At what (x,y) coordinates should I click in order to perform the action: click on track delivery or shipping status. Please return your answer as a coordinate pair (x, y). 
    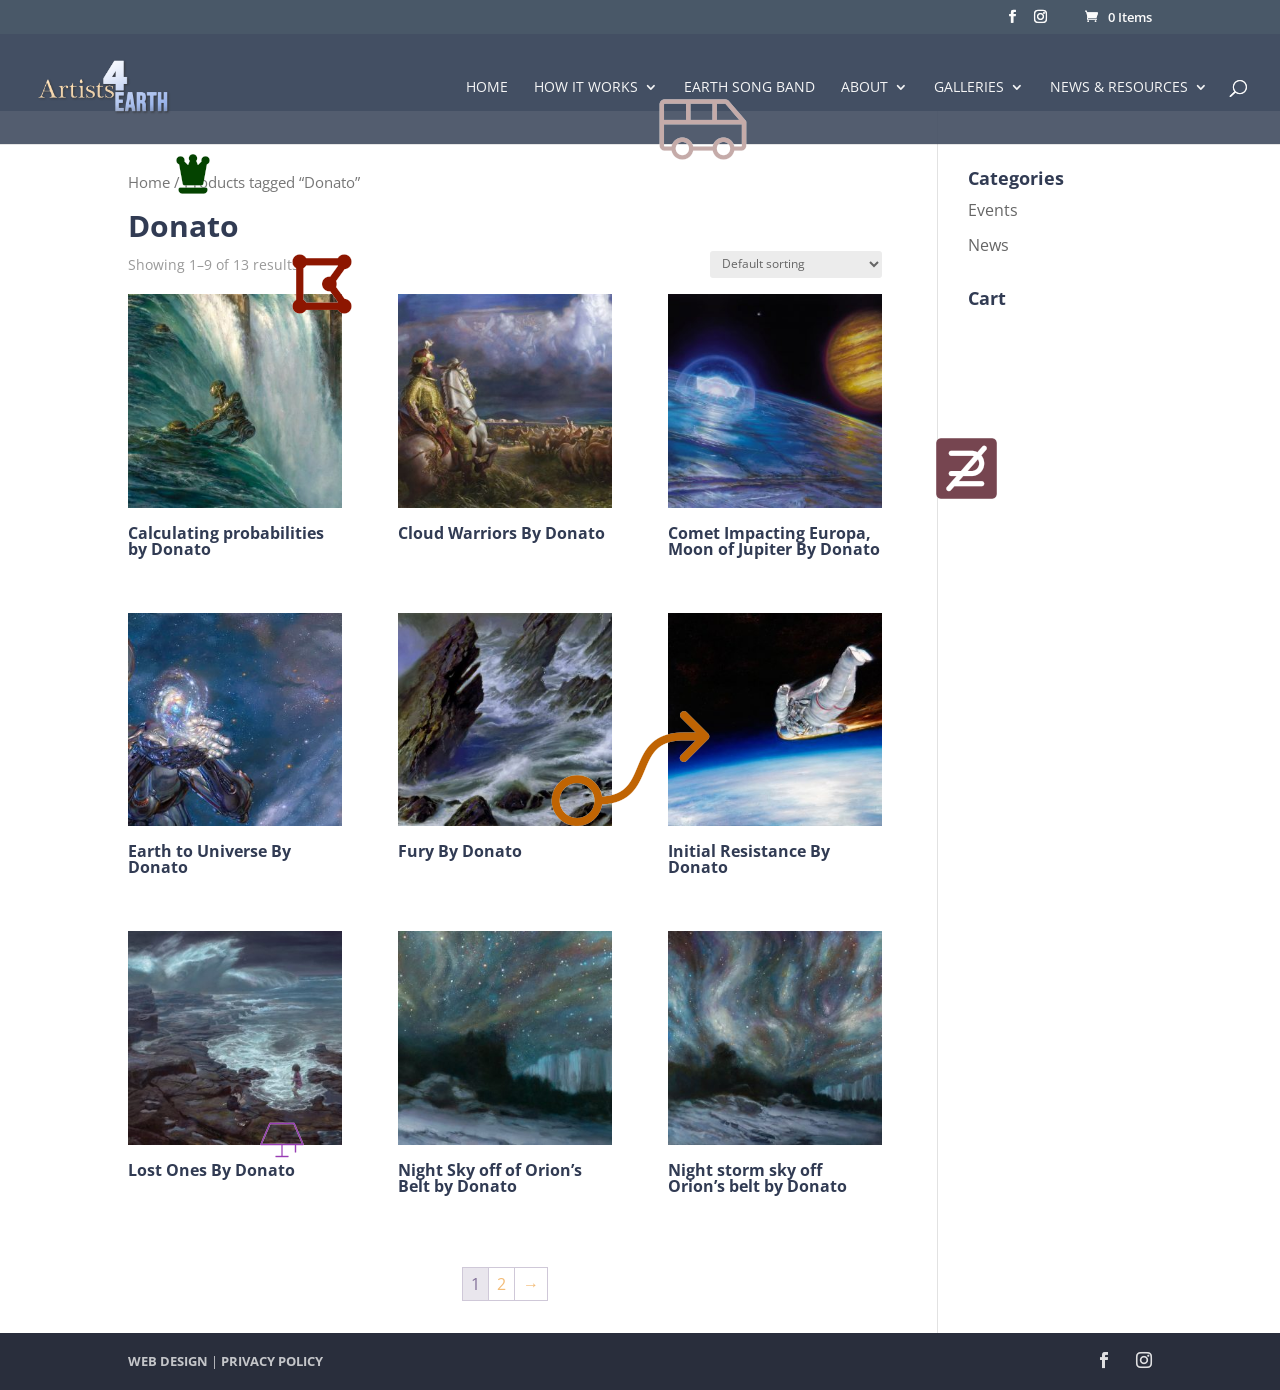
    Looking at the image, I should click on (700, 128).